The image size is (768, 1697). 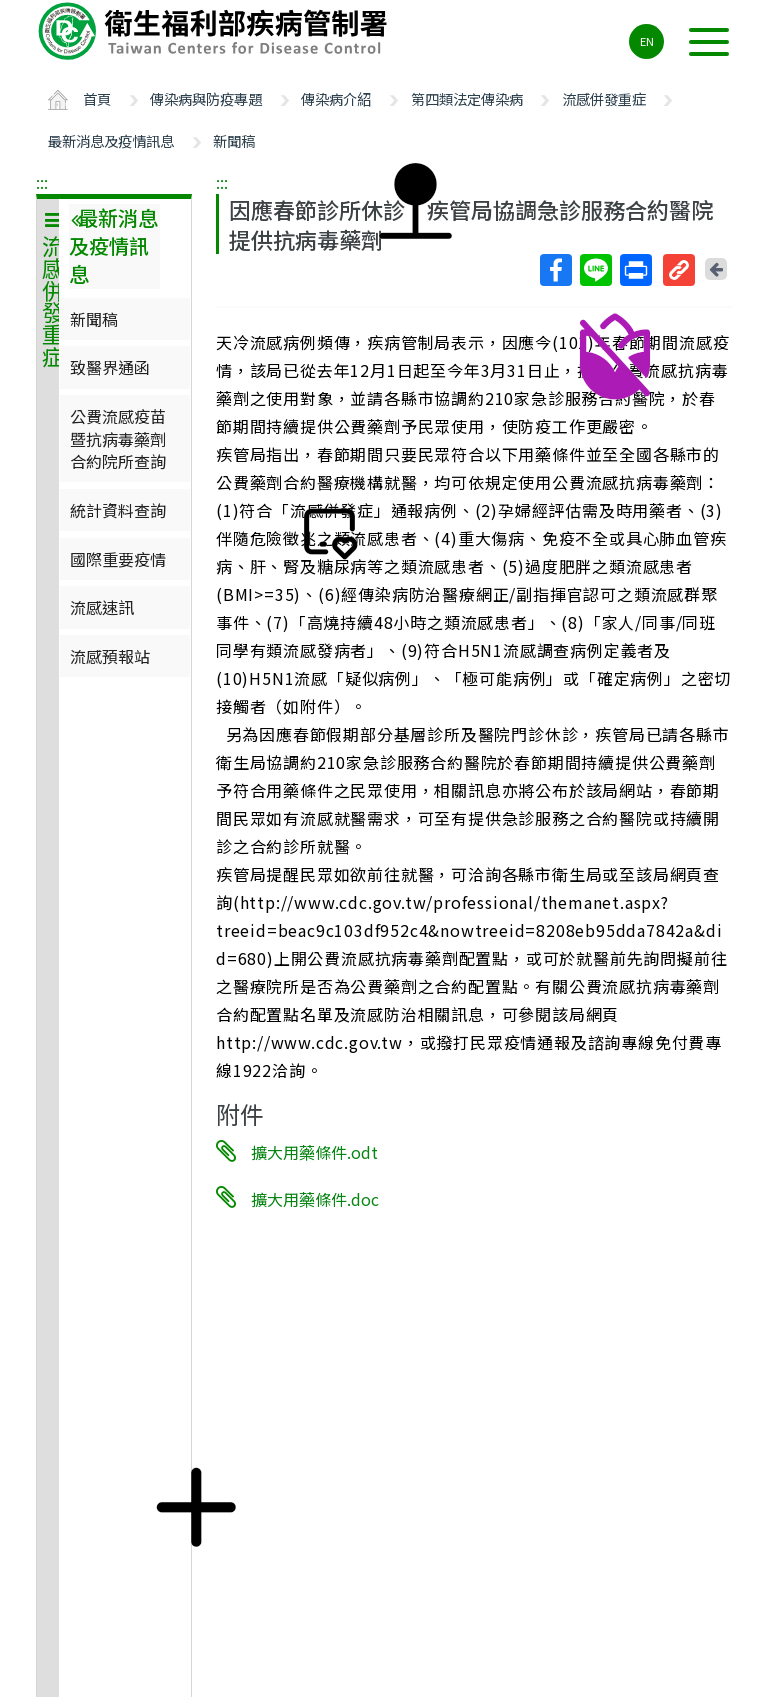 I want to click on mark a location on the map, so click(x=415, y=202).